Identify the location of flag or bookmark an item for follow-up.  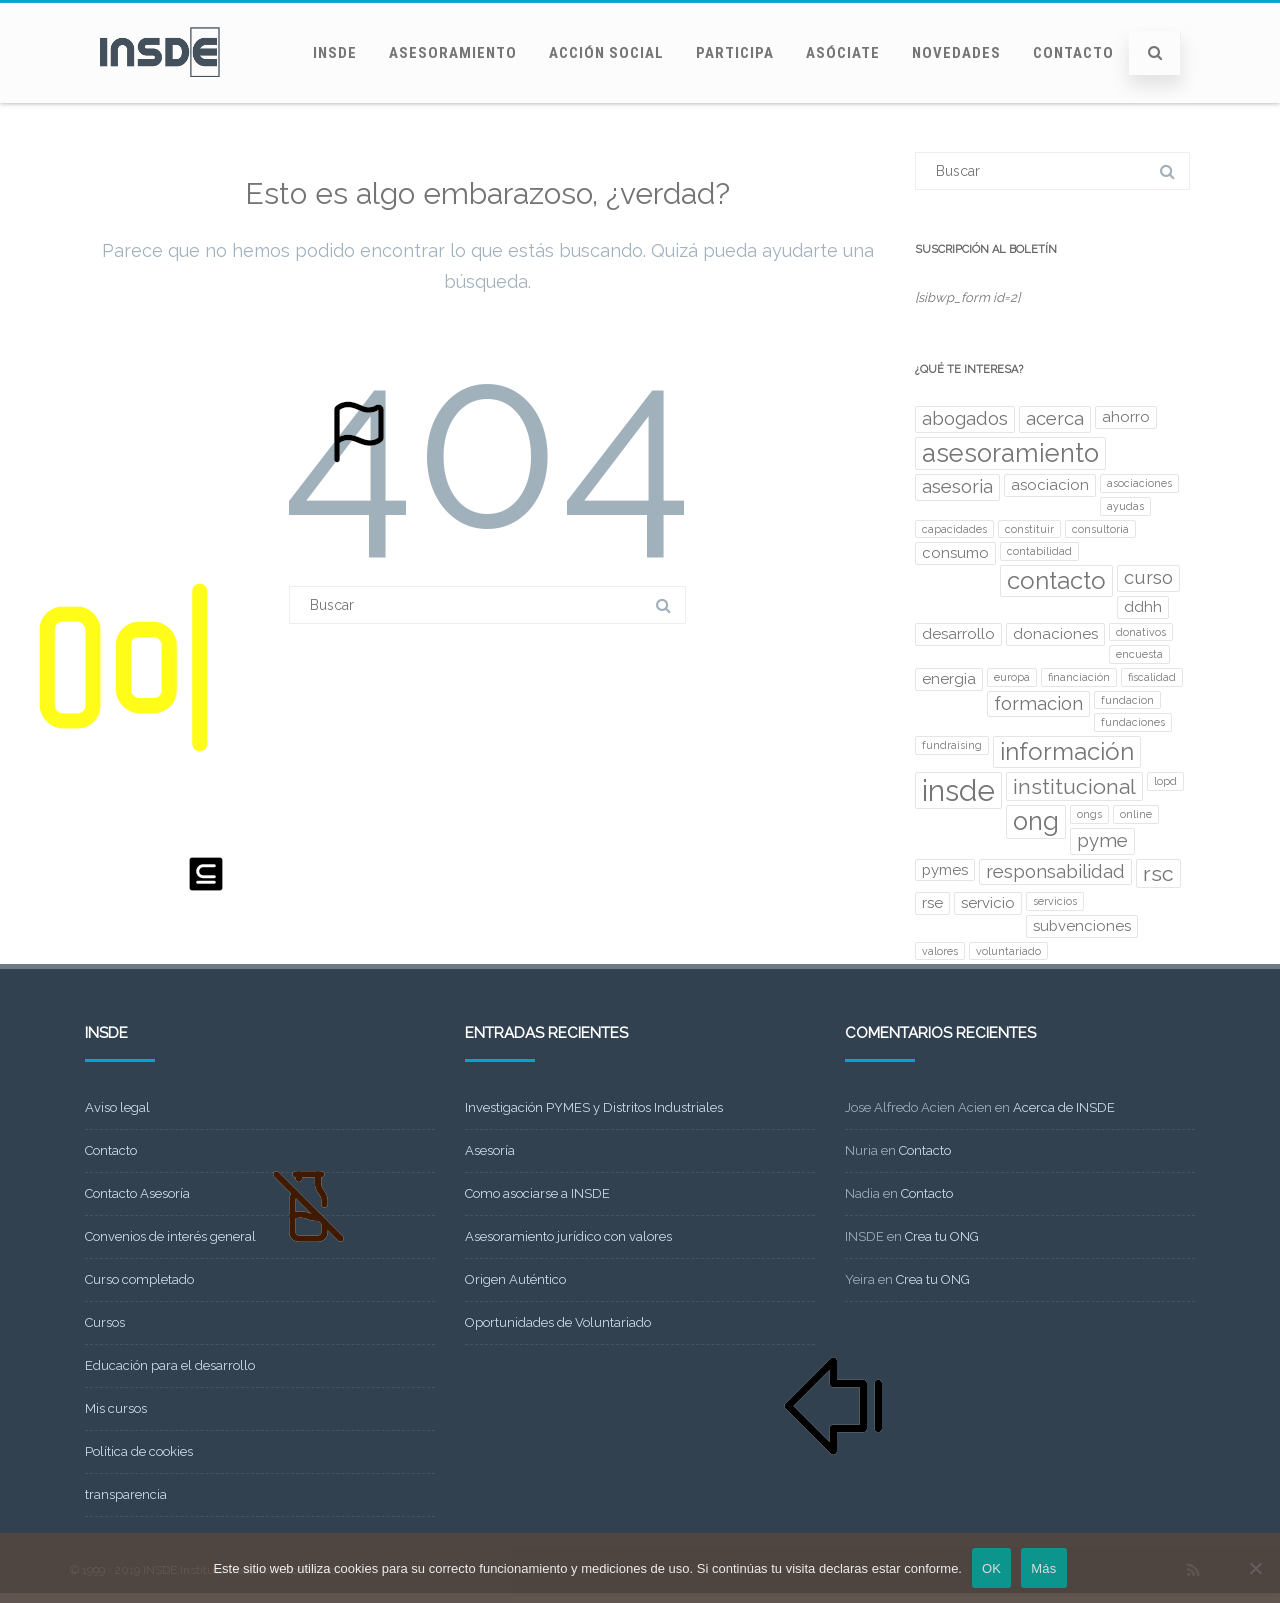
(359, 432).